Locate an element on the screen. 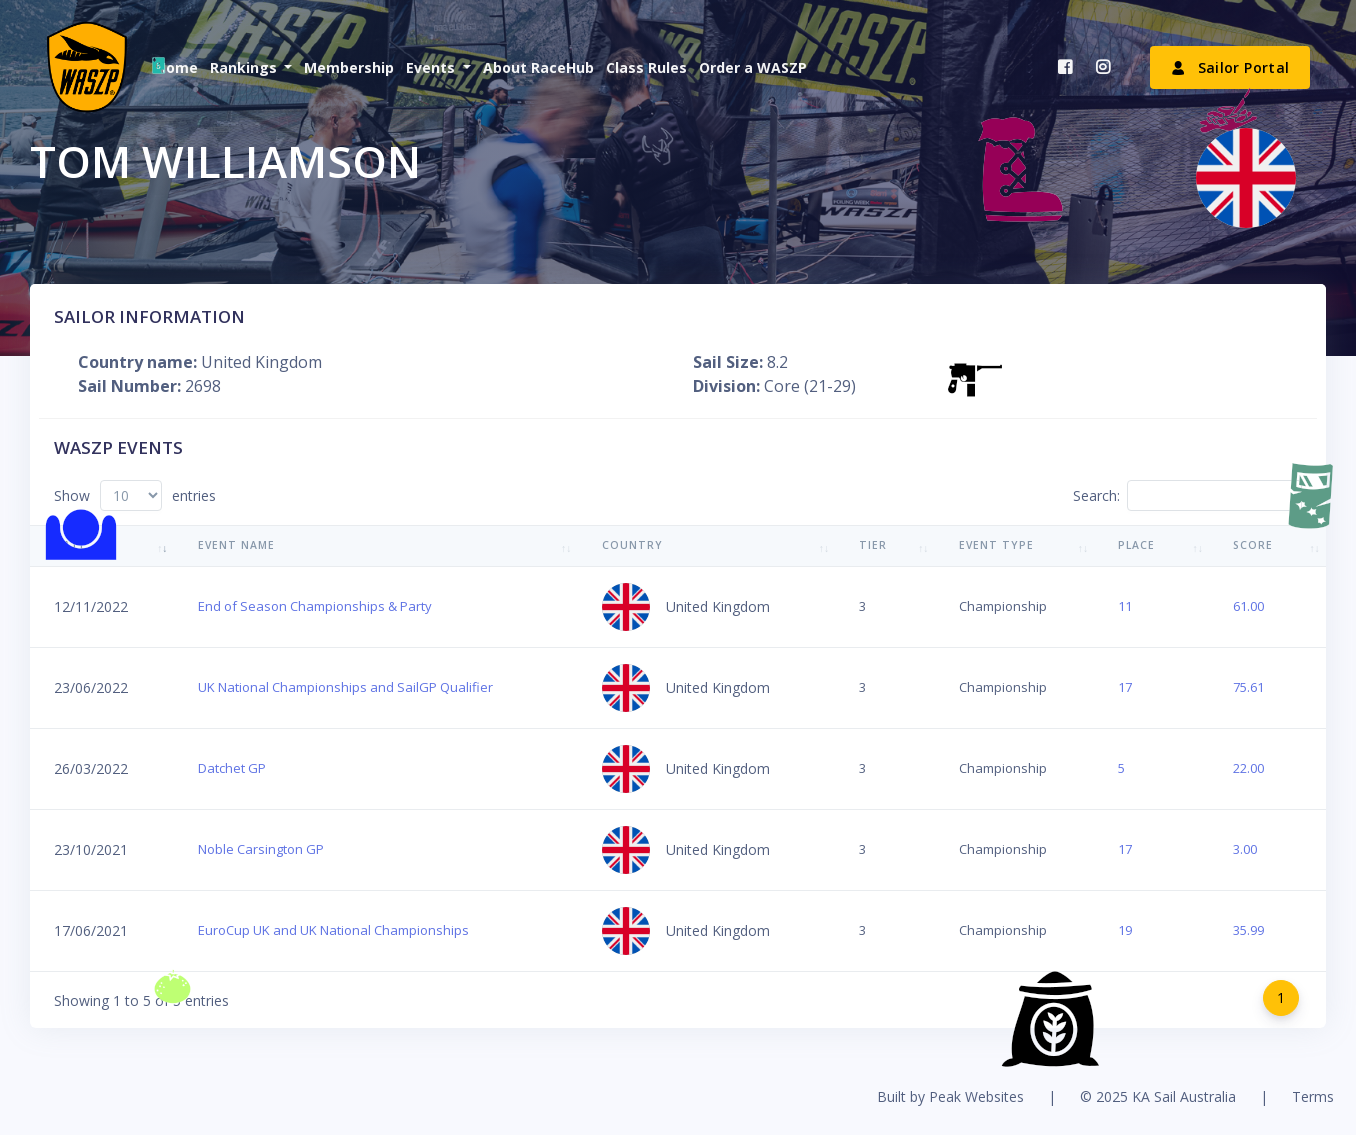  select winter boot equipment is located at coordinates (1020, 169).